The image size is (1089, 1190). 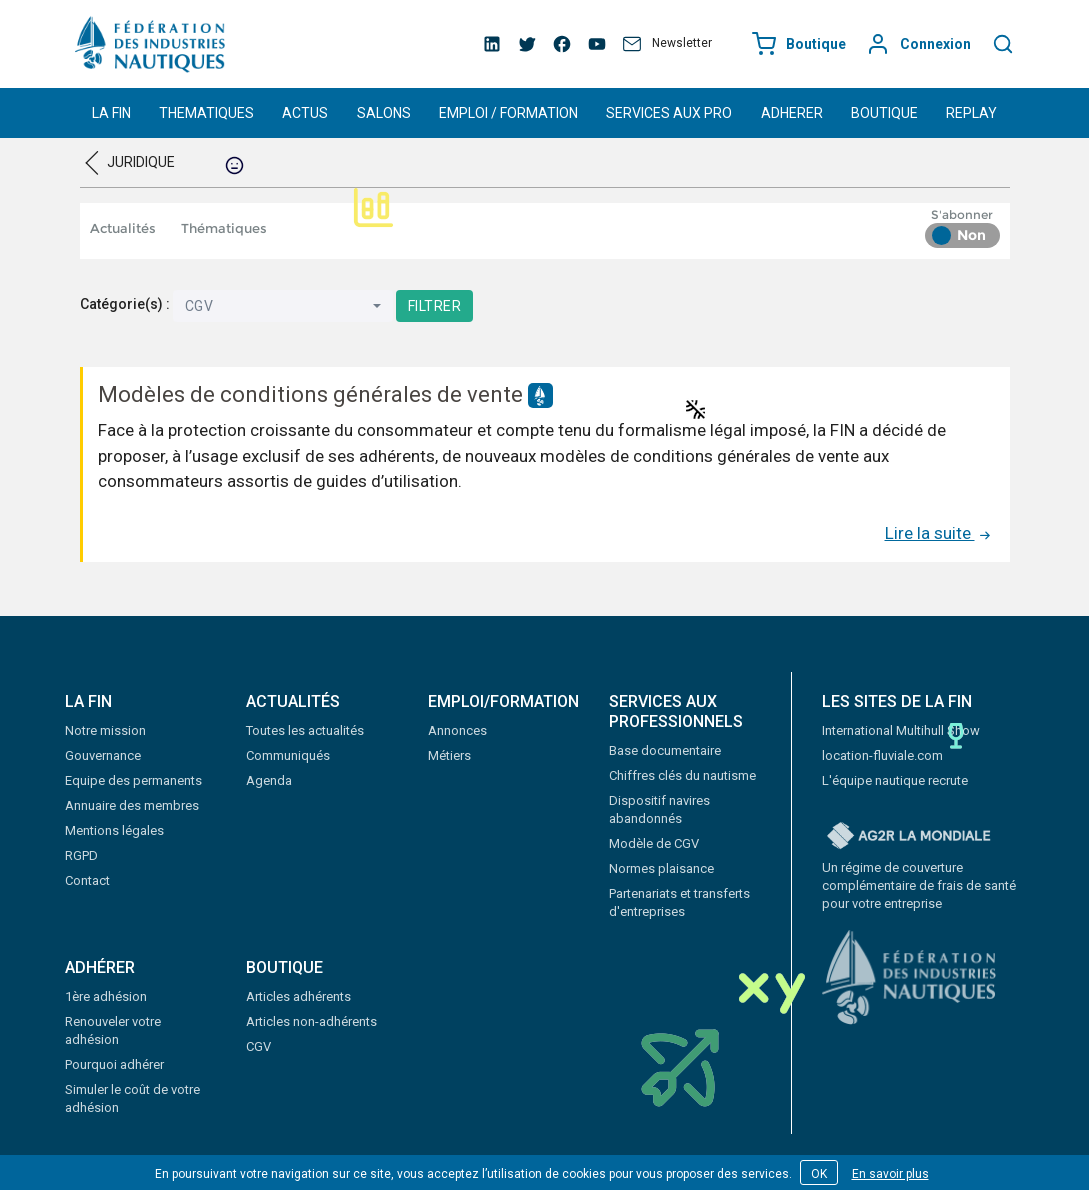 I want to click on disable light leak effects on photos, so click(x=695, y=409).